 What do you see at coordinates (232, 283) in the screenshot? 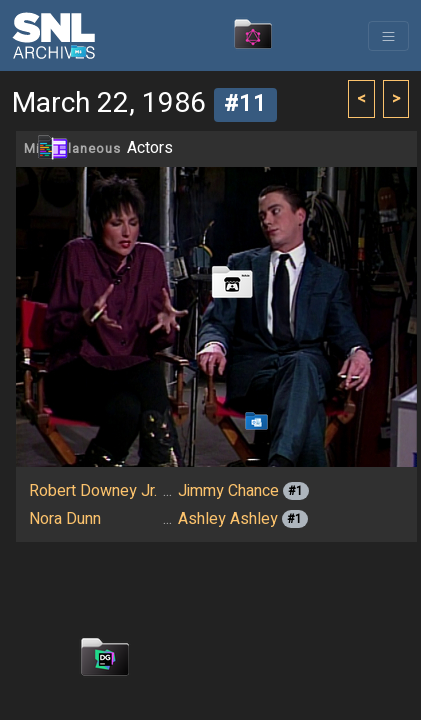
I see `open your itch.io games folder` at bounding box center [232, 283].